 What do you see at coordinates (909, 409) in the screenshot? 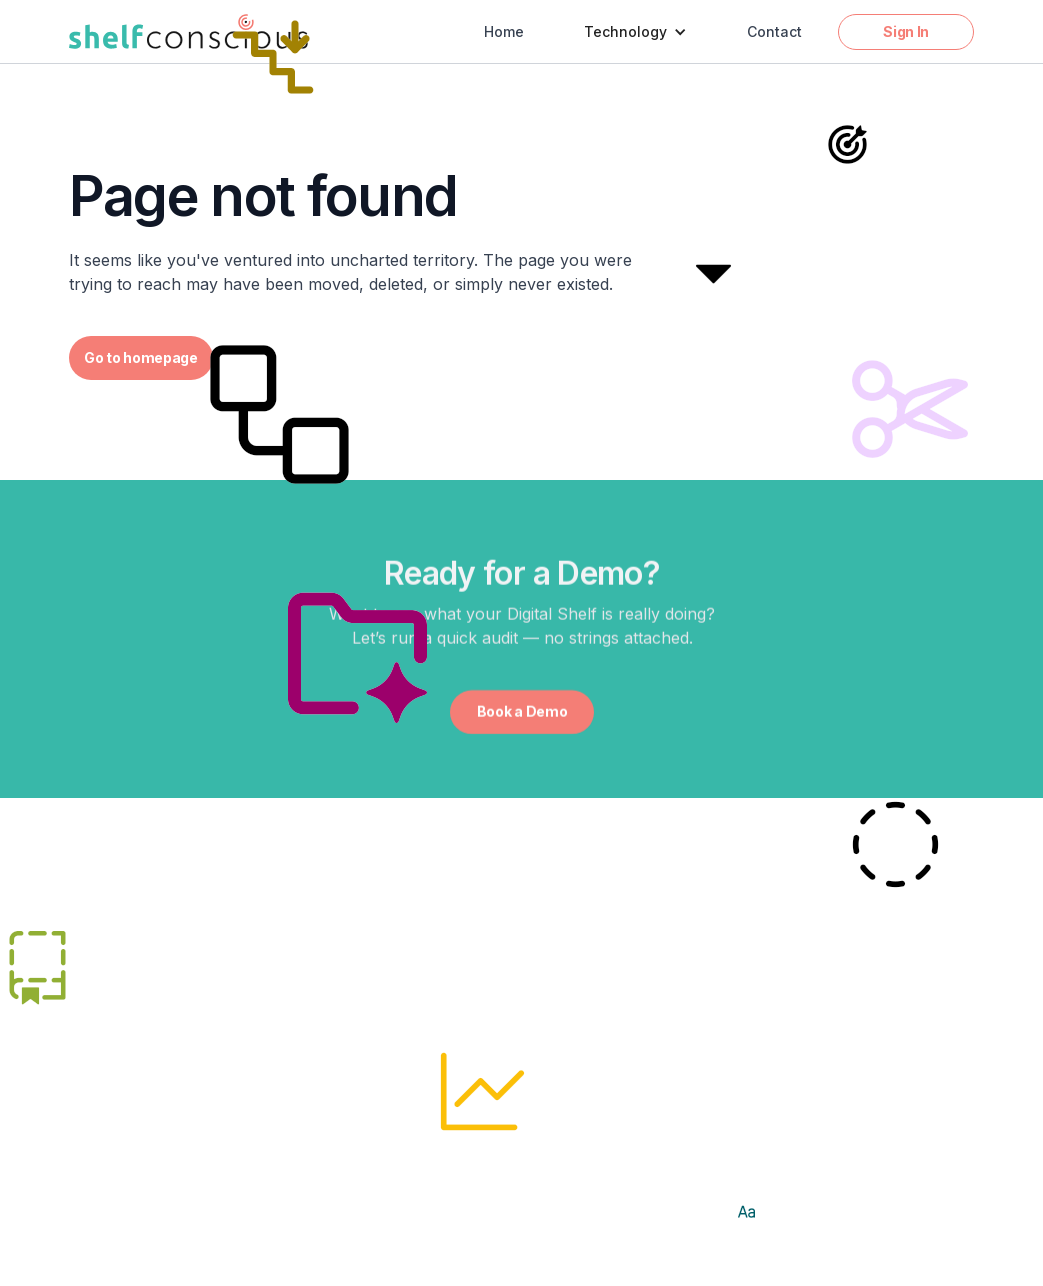
I see `cut selected content` at bounding box center [909, 409].